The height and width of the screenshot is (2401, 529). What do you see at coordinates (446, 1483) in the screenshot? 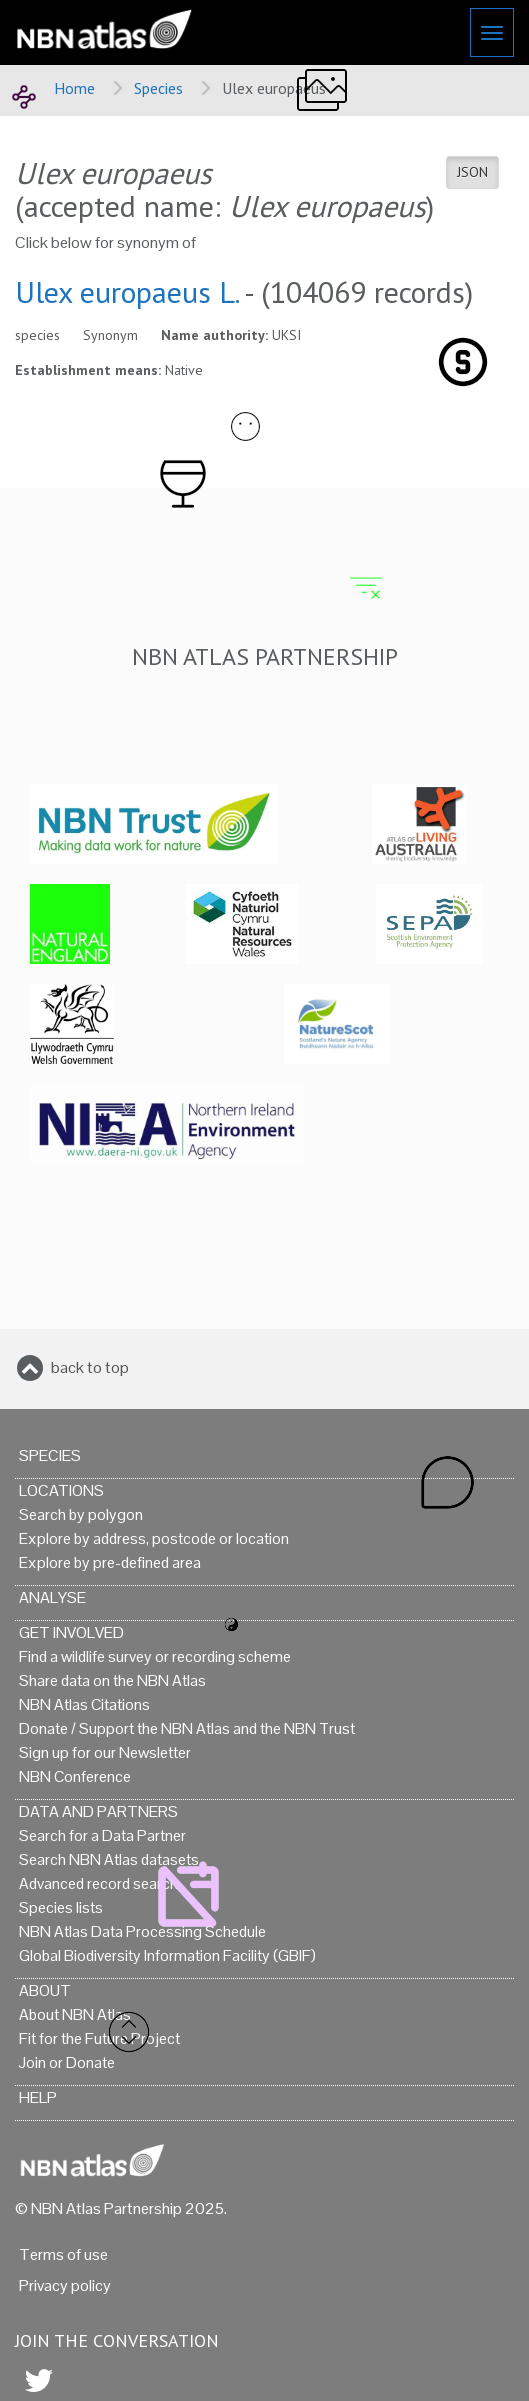
I see `open chat or messaging` at bounding box center [446, 1483].